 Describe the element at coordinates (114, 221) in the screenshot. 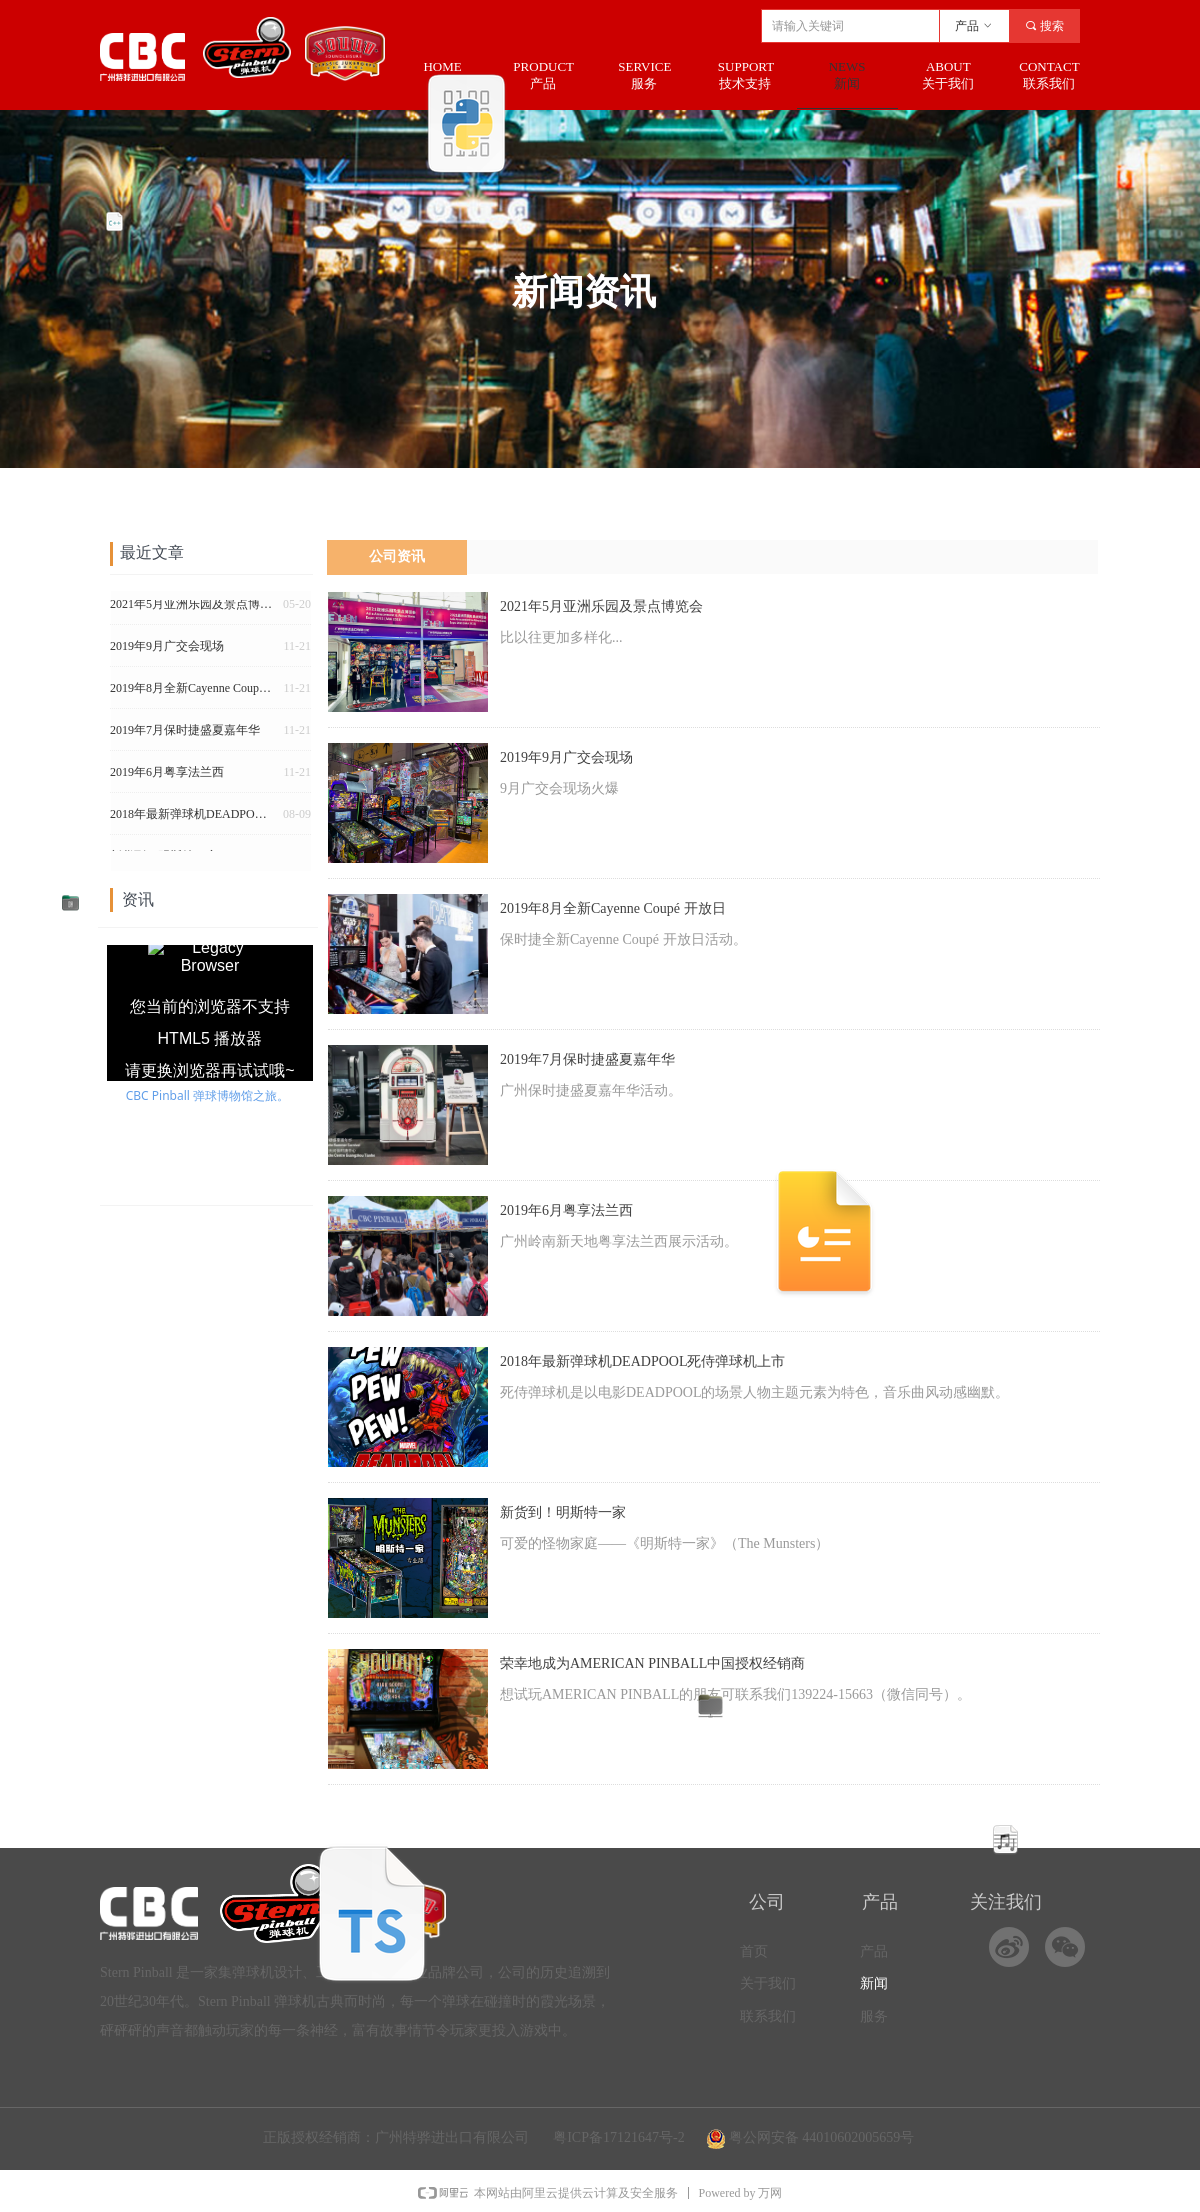

I see `indicates a C++ source code file` at that location.